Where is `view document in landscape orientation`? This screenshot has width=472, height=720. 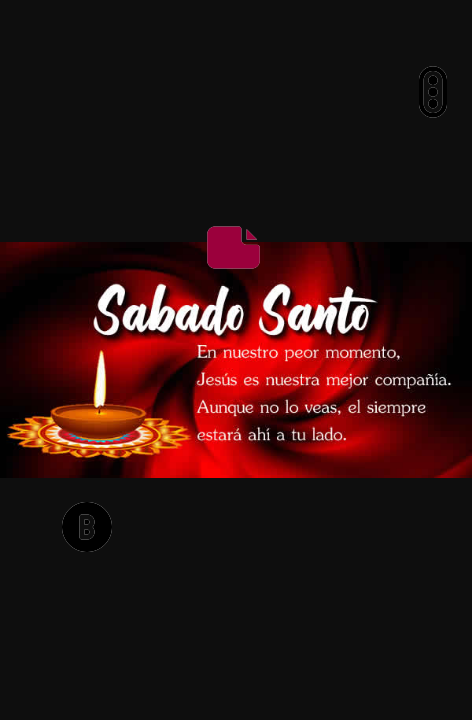
view document in landscape orientation is located at coordinates (233, 247).